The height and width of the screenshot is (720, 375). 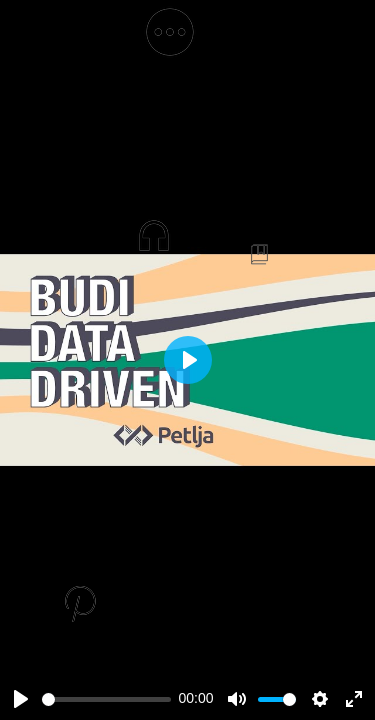 I want to click on open Pinterest app, so click(x=79, y=604).